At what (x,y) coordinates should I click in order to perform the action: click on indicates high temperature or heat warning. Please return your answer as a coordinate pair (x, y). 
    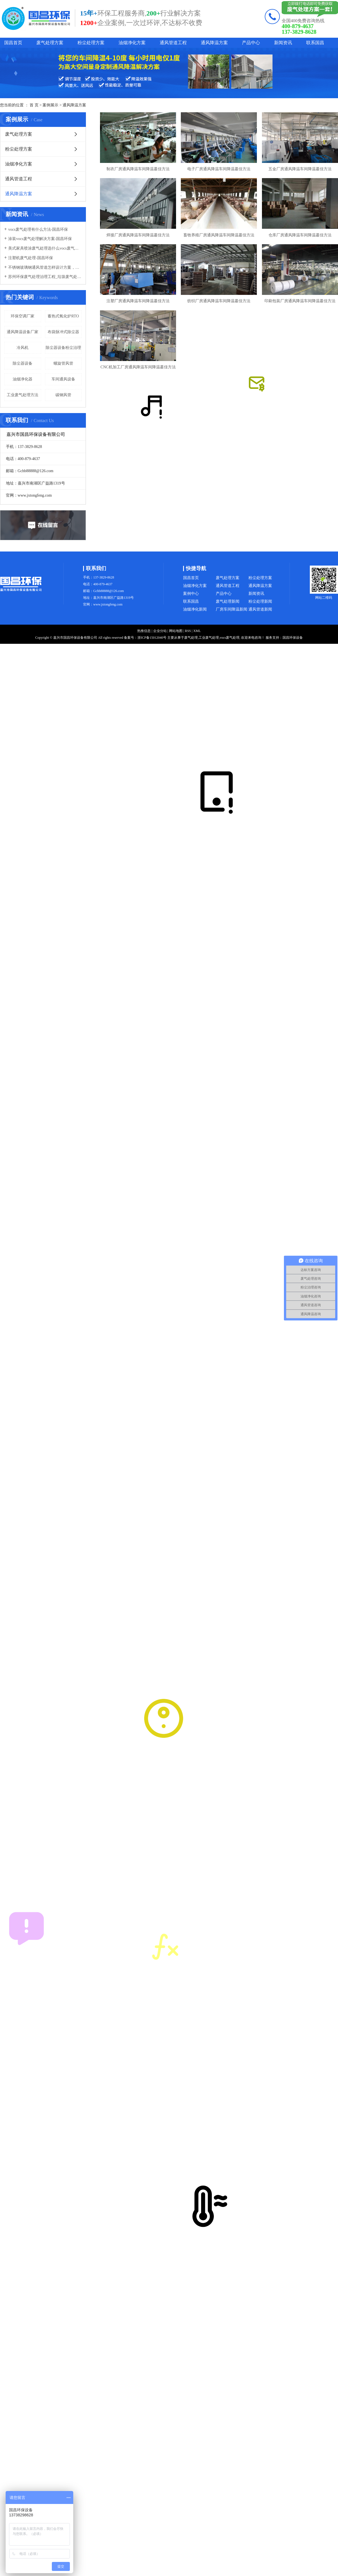
    Looking at the image, I should click on (206, 2206).